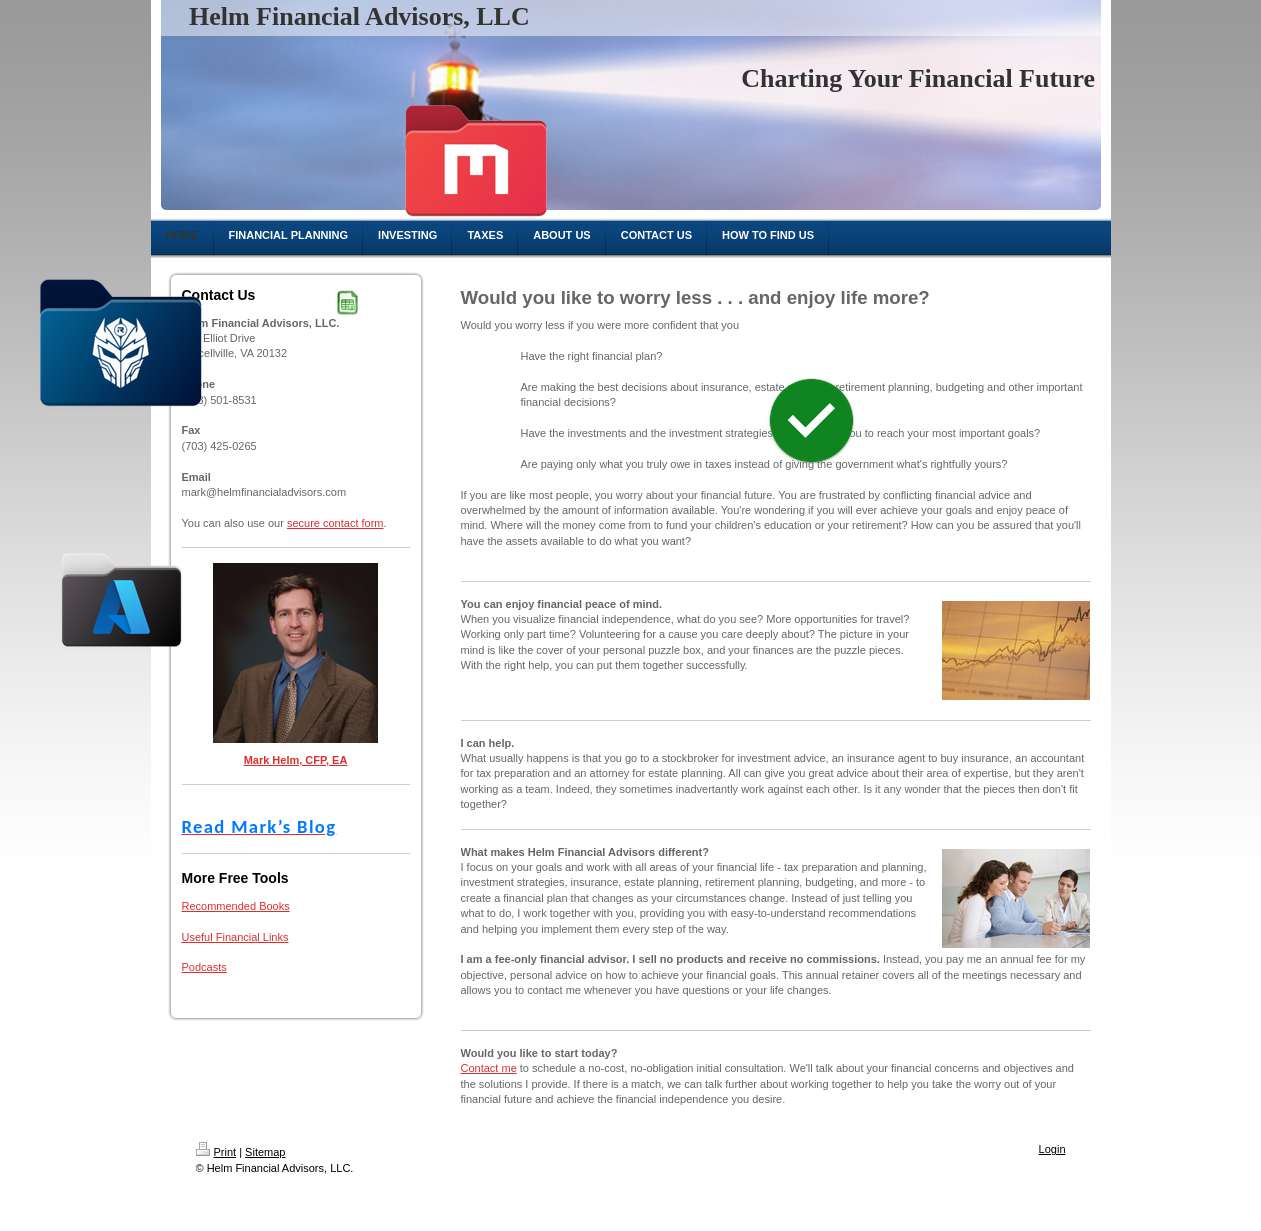 Image resolution: width=1261 pixels, height=1231 pixels. Describe the element at coordinates (347, 302) in the screenshot. I see `a libreoffice calc spreadsheet file` at that location.